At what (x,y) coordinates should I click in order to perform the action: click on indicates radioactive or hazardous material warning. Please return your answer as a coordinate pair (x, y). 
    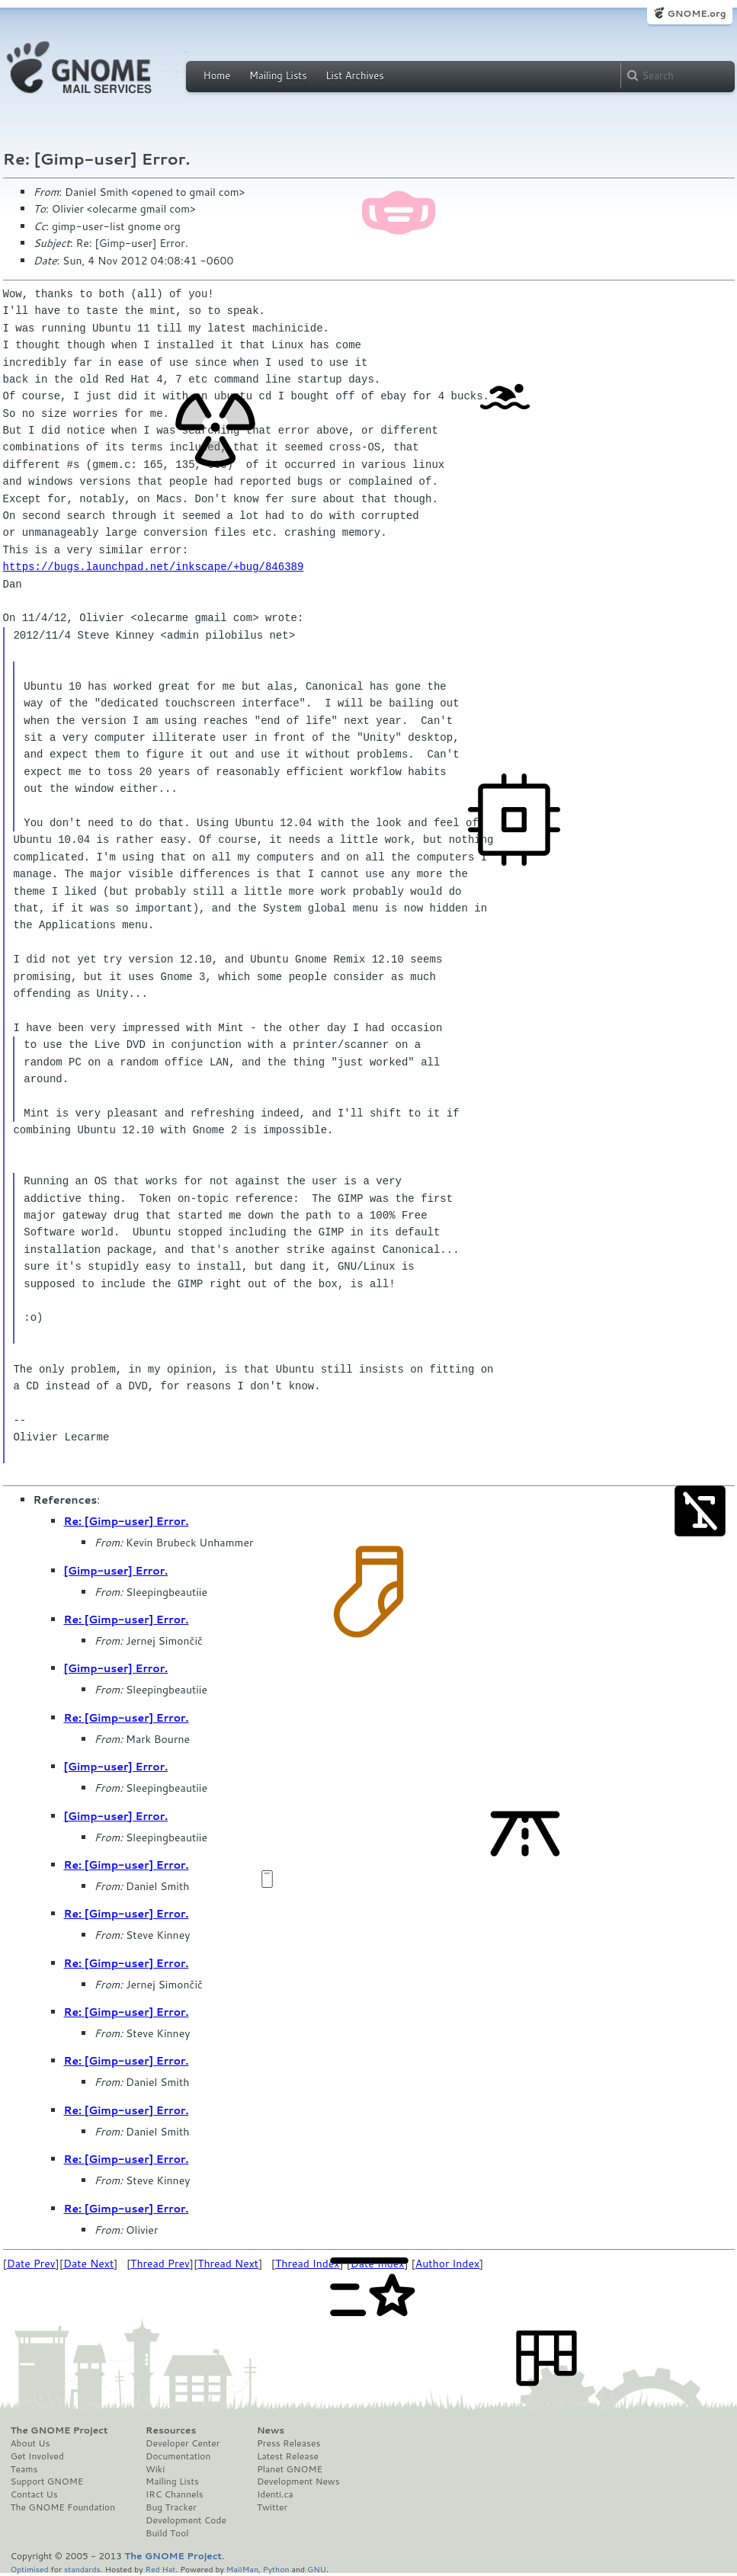
    Looking at the image, I should click on (215, 427).